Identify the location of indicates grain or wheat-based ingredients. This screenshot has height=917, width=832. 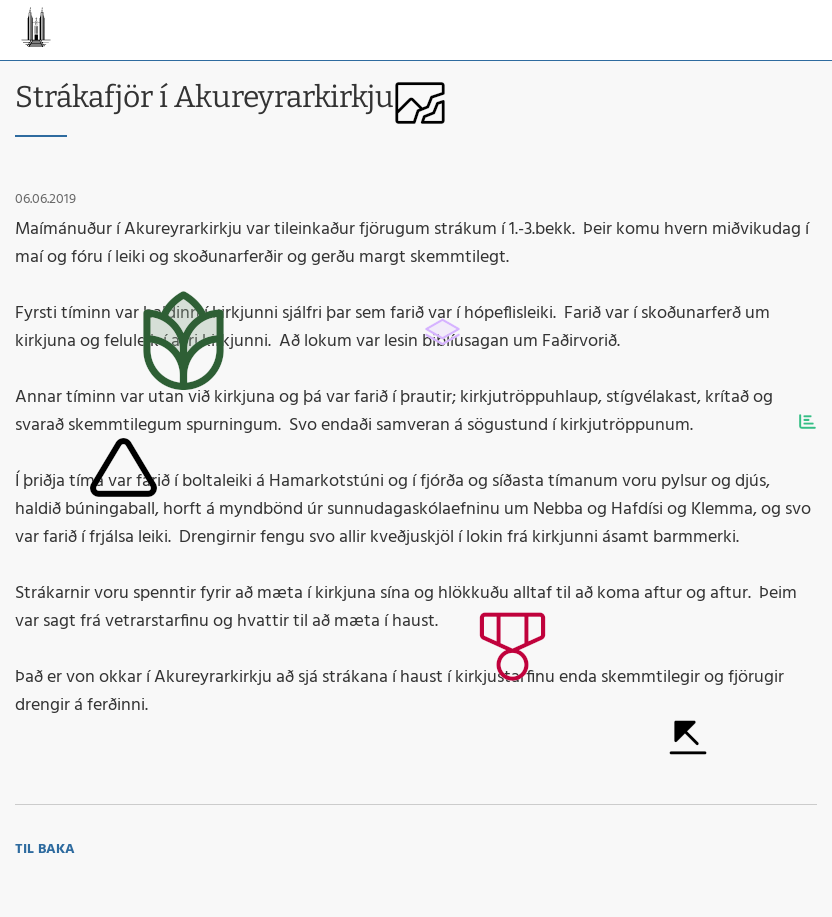
(183, 342).